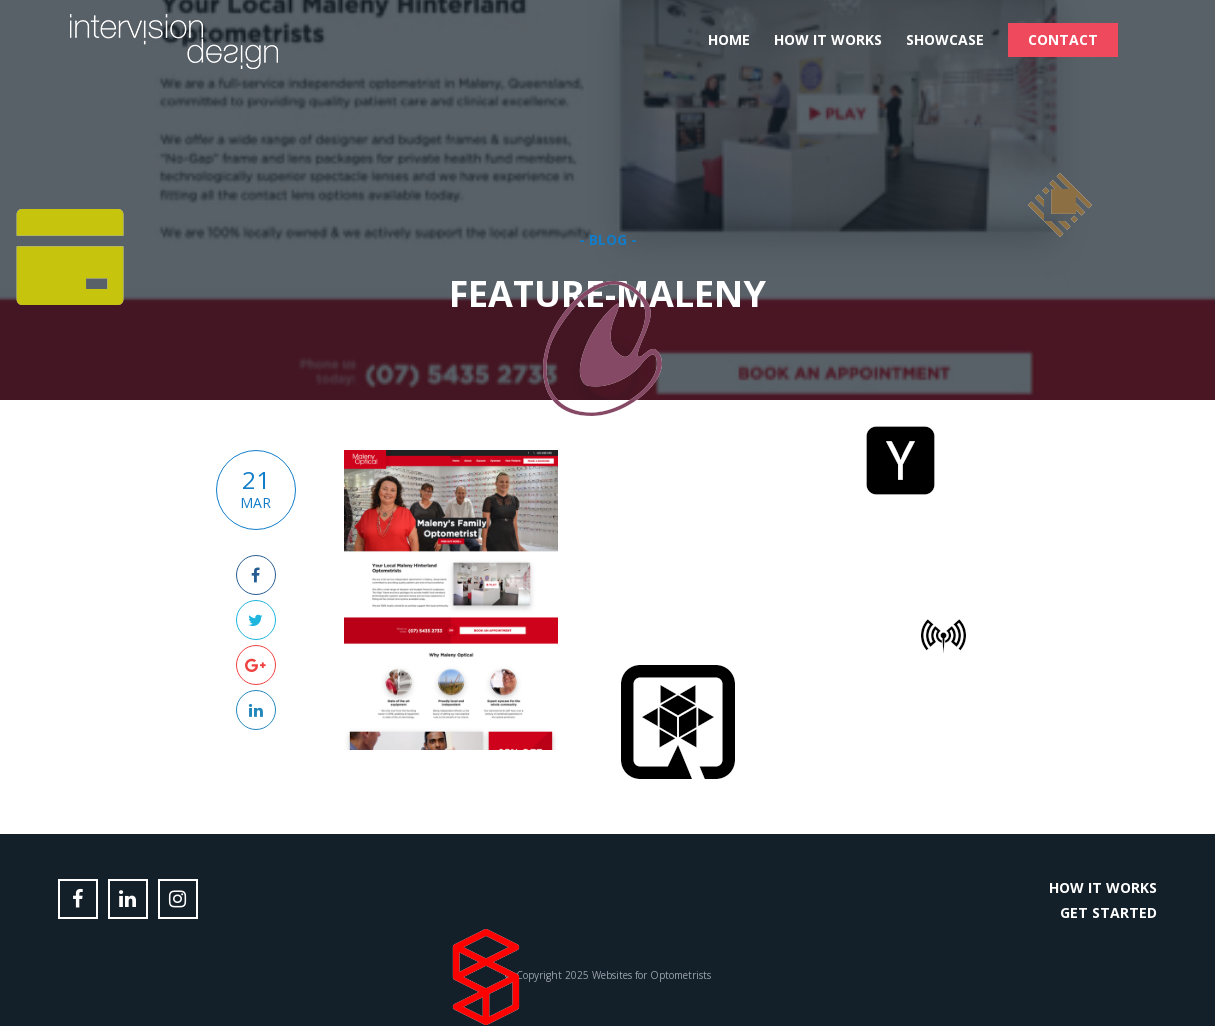  I want to click on crewai logo, so click(602, 348).